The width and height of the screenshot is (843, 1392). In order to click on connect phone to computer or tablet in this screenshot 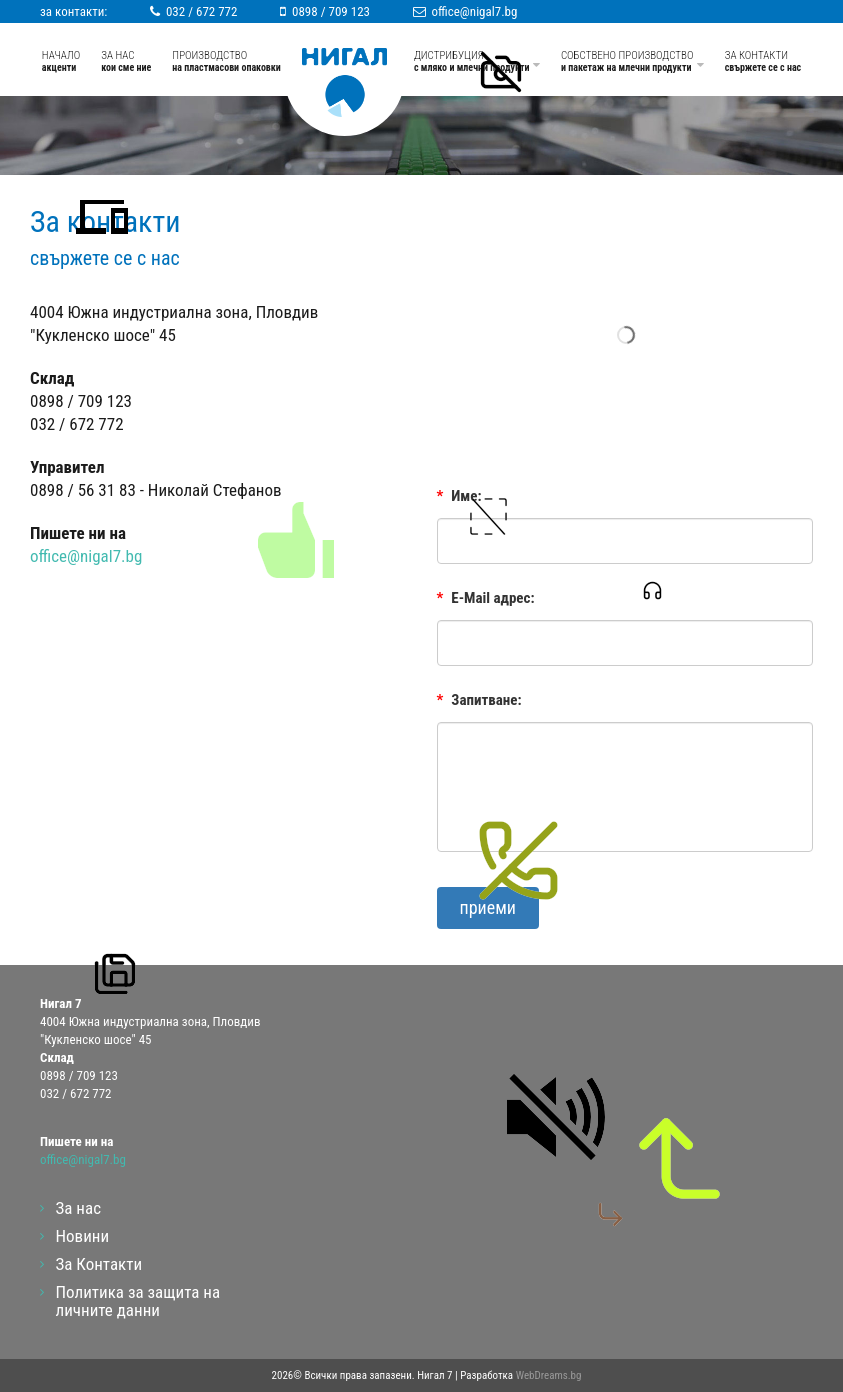, I will do `click(102, 217)`.